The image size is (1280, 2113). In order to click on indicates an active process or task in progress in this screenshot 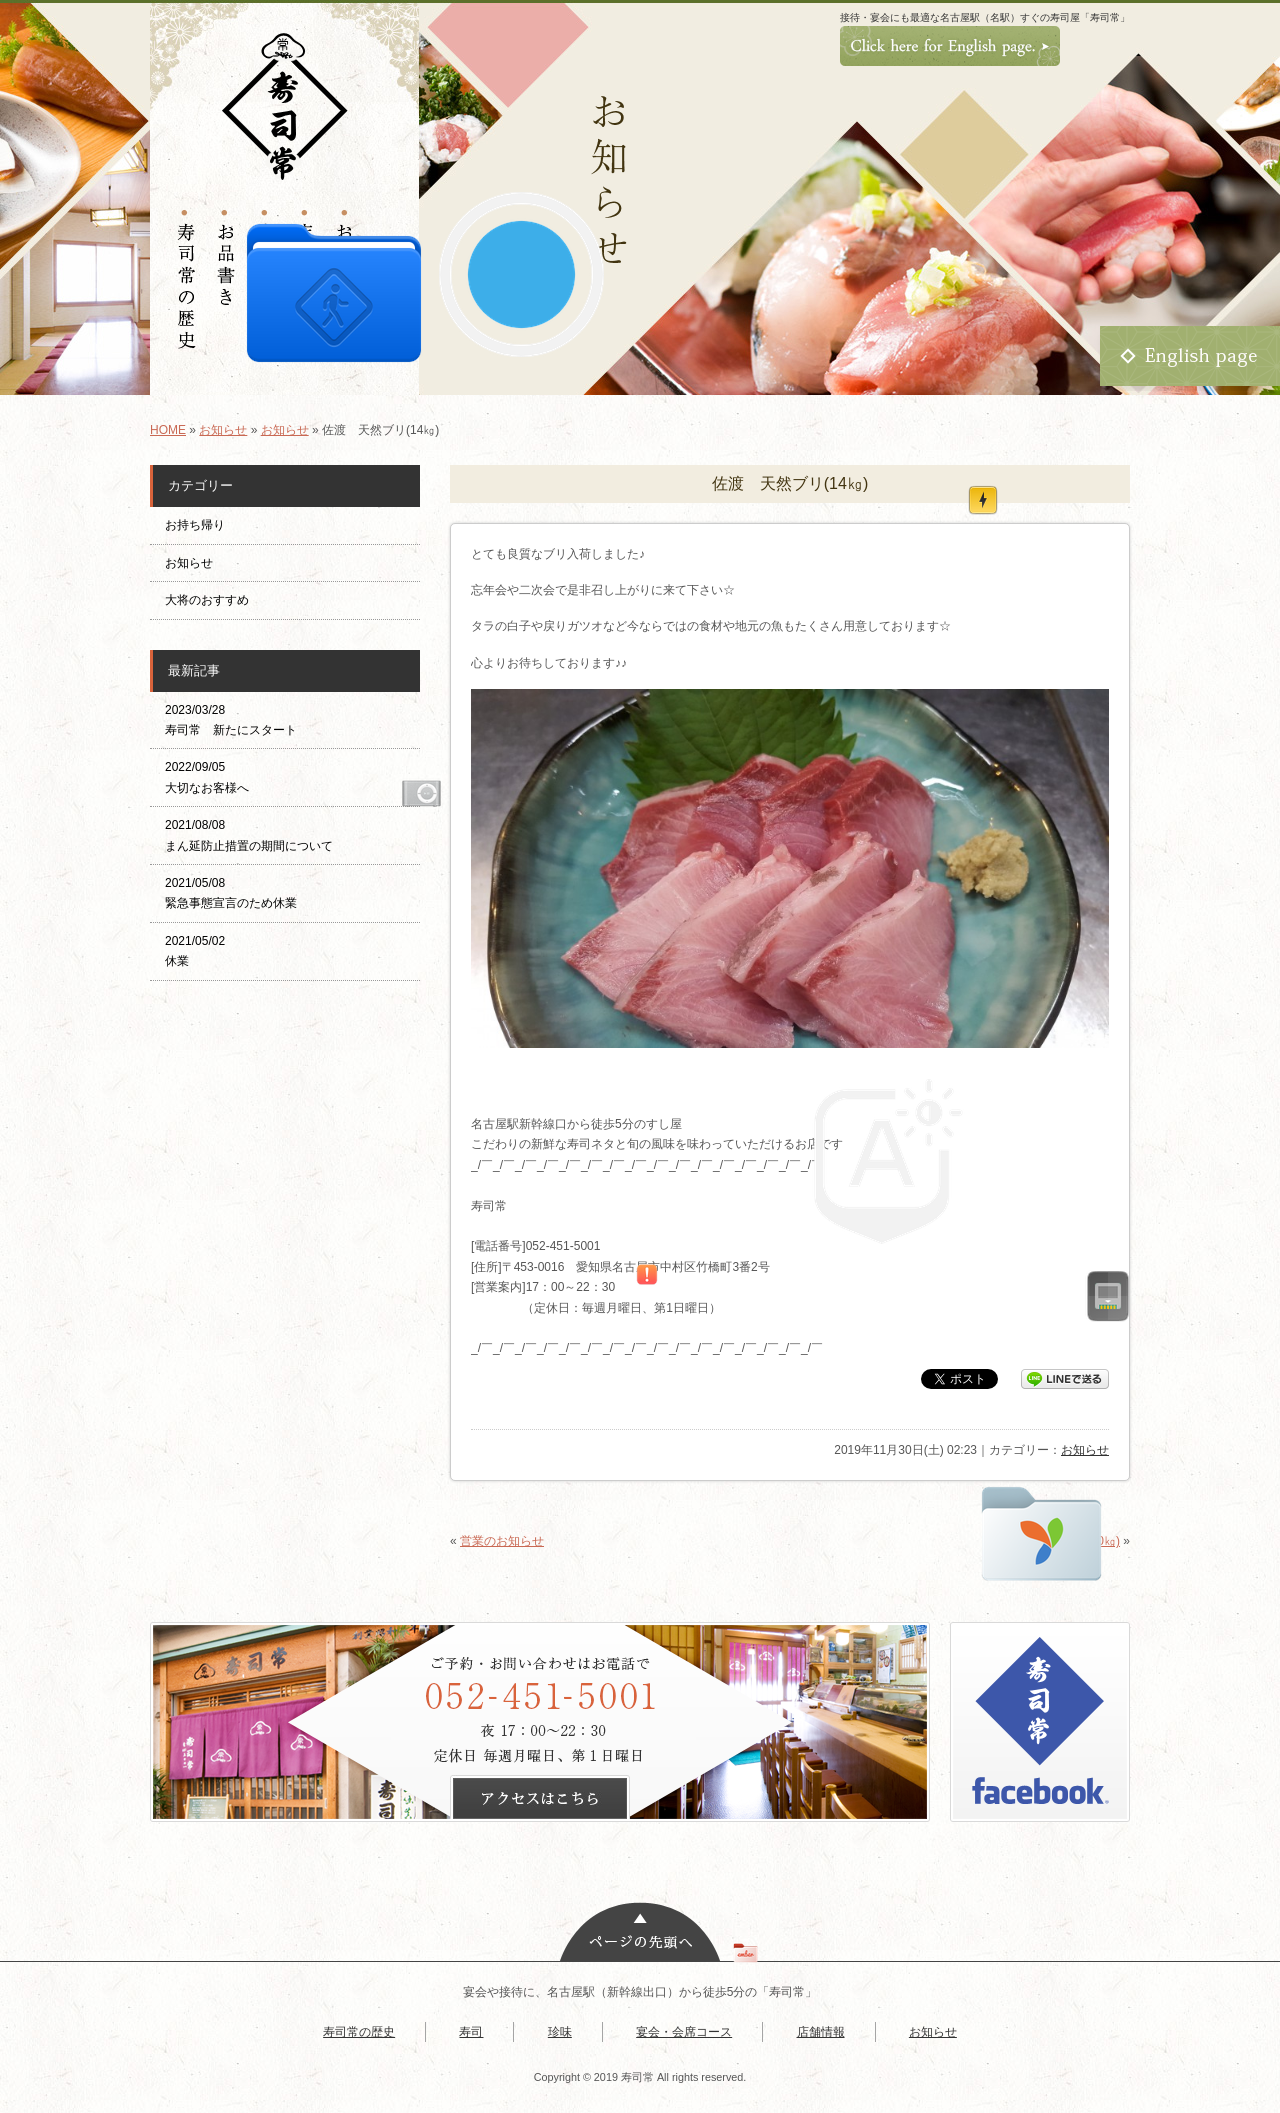, I will do `click(521, 274)`.